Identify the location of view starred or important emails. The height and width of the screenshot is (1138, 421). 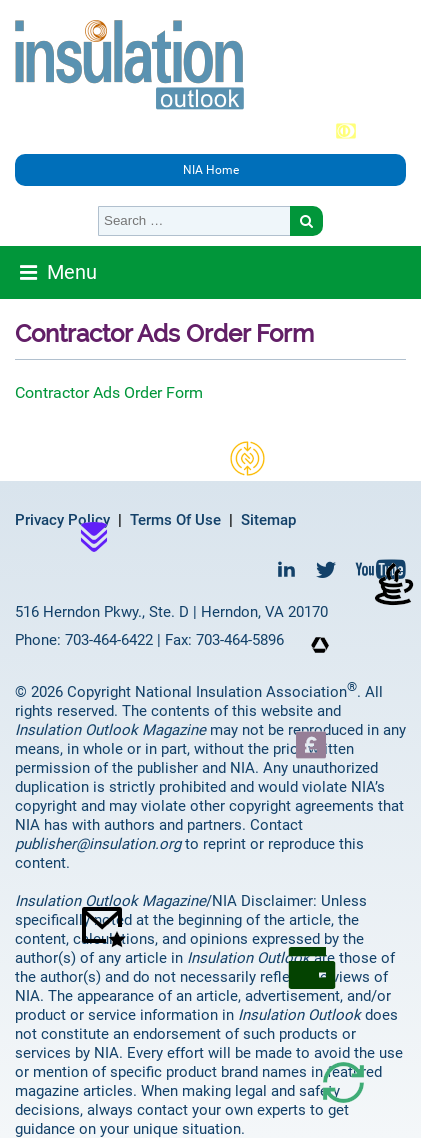
(102, 925).